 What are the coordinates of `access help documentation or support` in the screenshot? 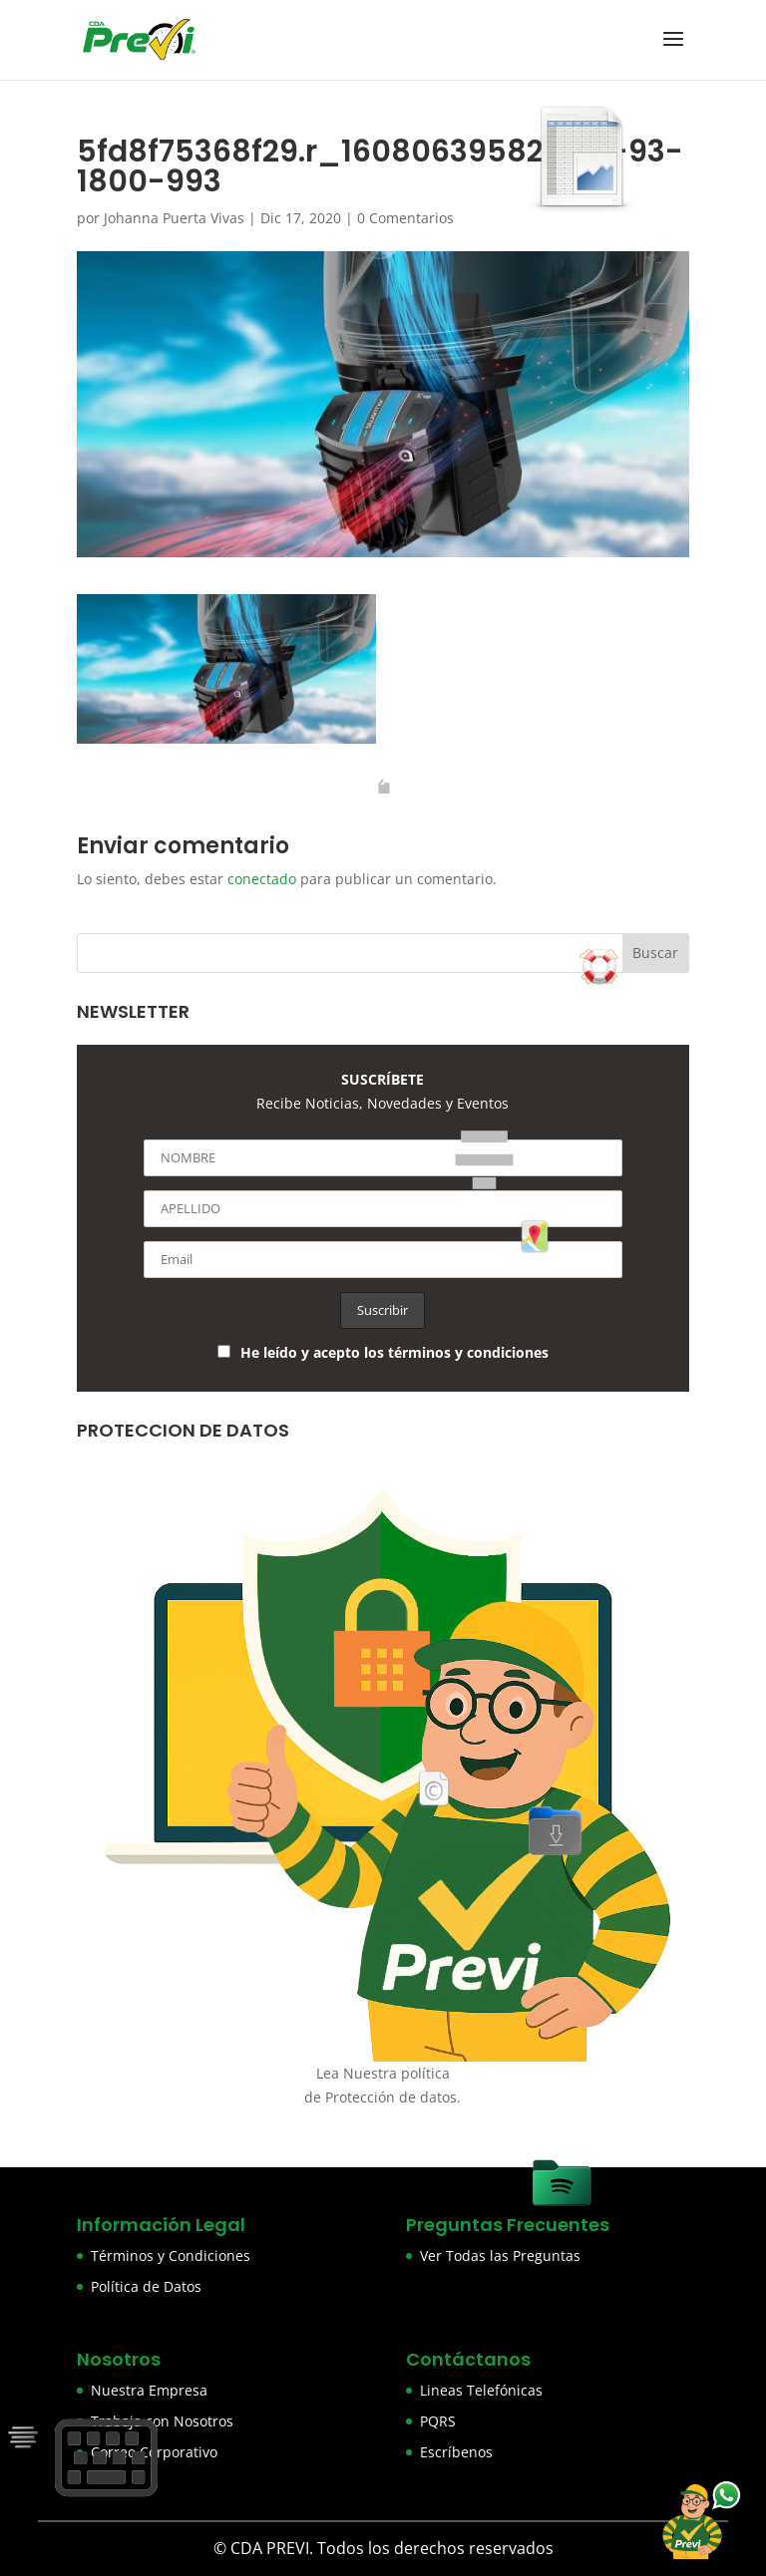 It's located at (599, 967).